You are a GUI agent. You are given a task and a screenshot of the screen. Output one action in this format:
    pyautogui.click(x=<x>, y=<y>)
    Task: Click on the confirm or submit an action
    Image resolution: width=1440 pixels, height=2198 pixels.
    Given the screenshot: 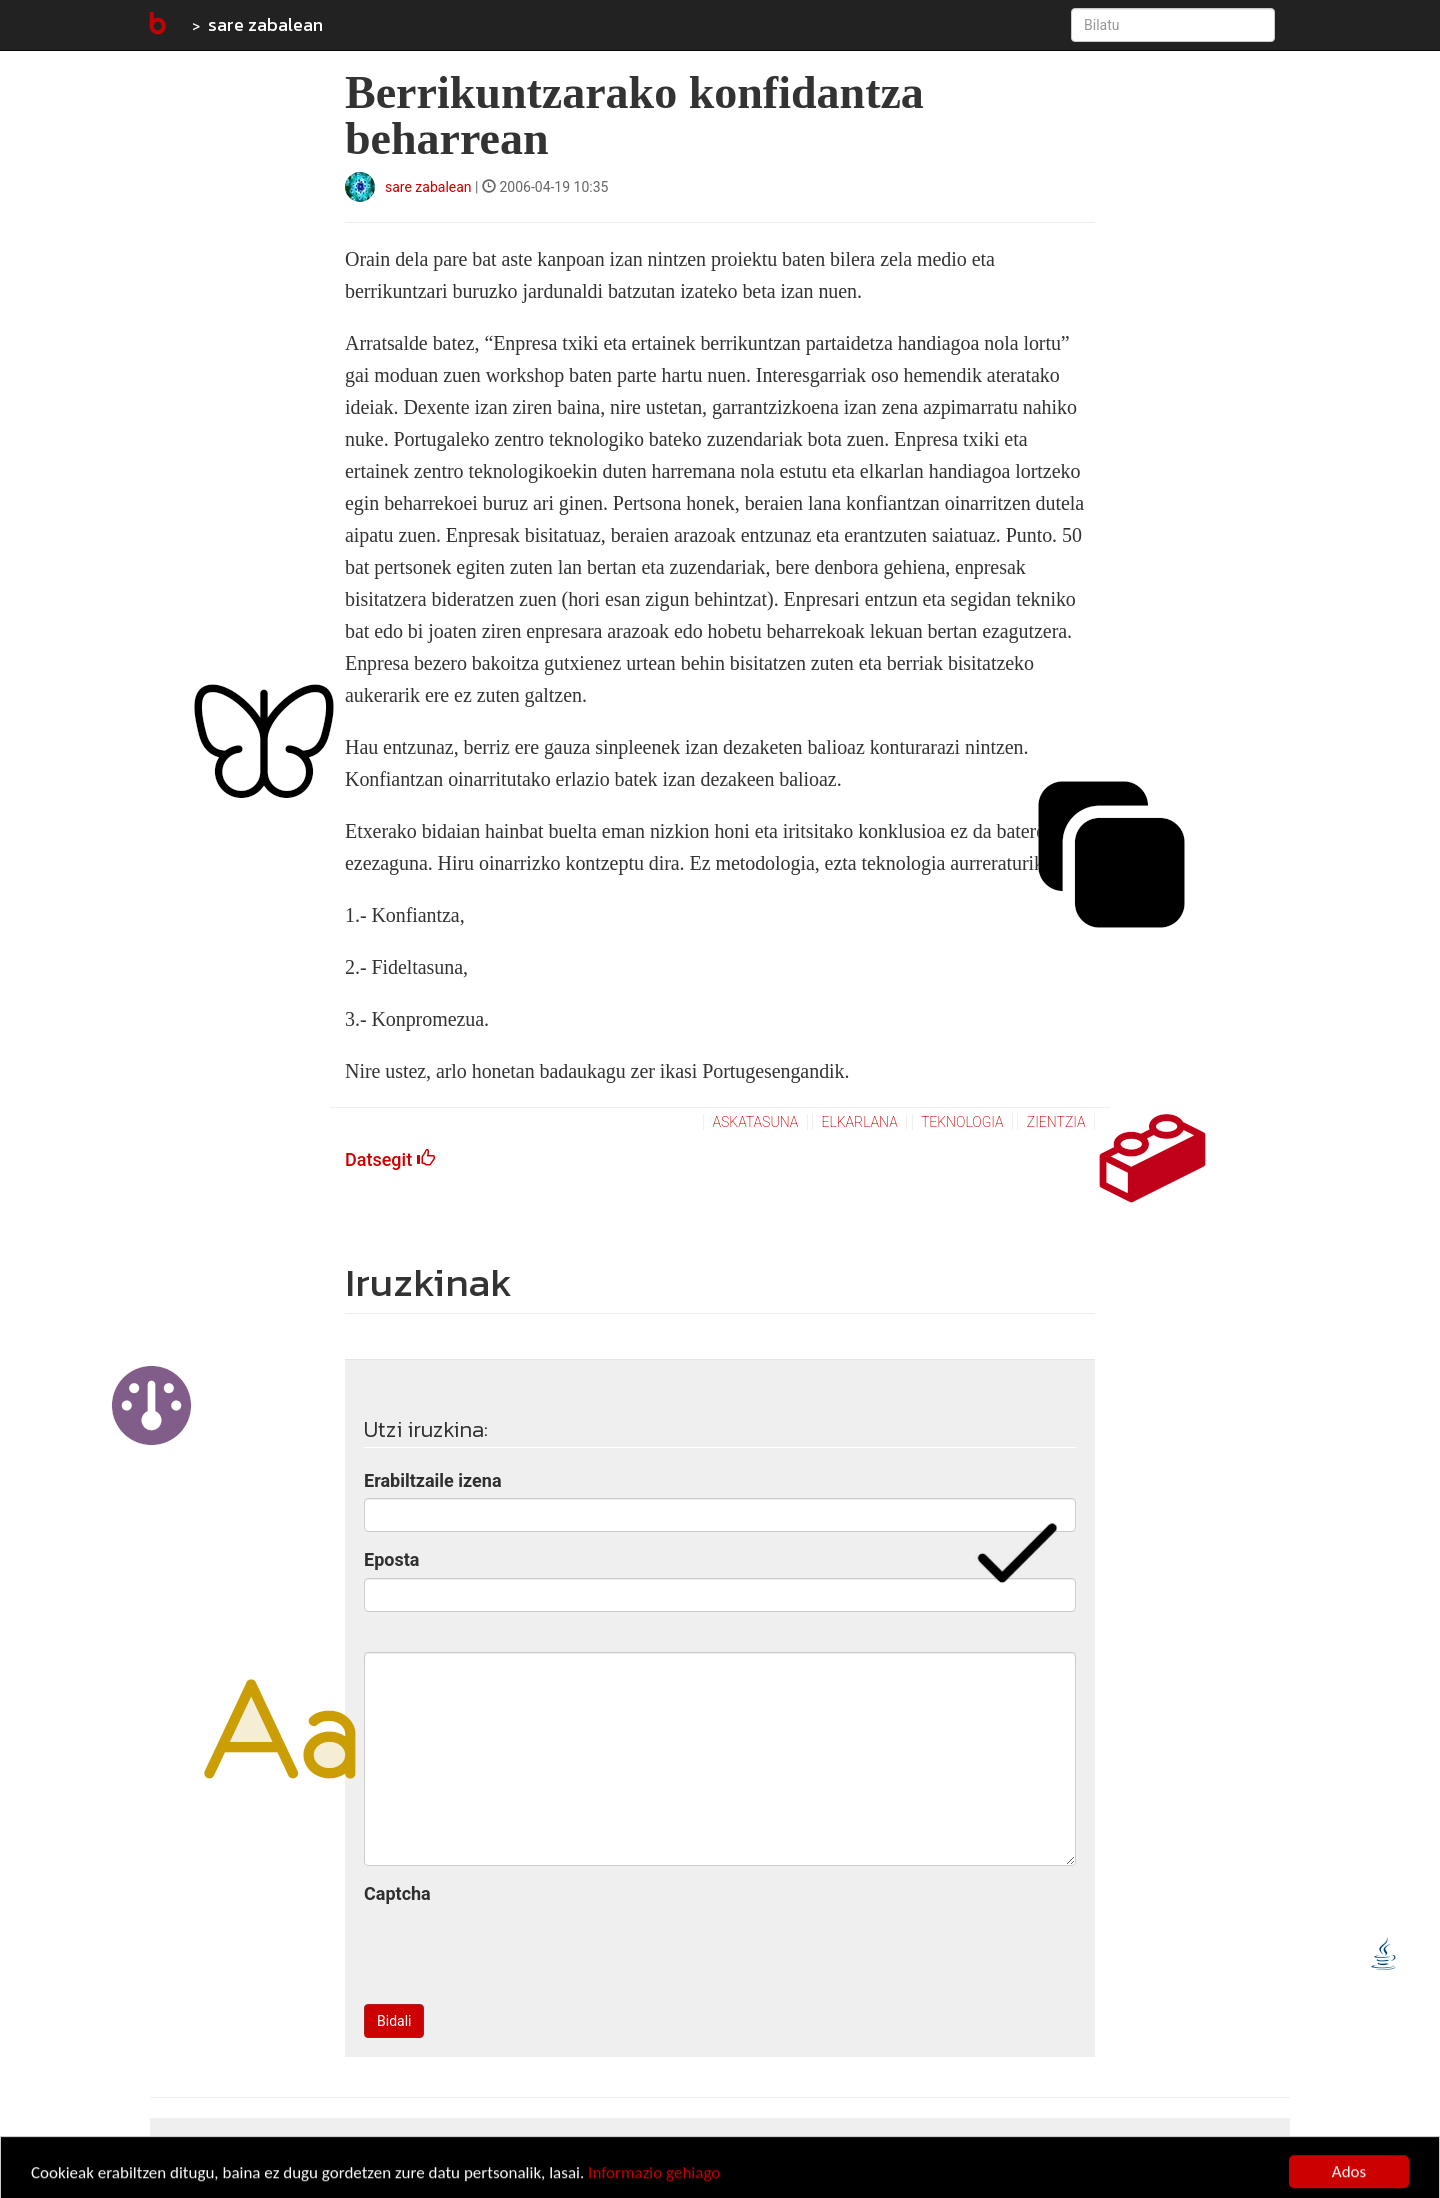 What is the action you would take?
    pyautogui.click(x=1016, y=1551)
    